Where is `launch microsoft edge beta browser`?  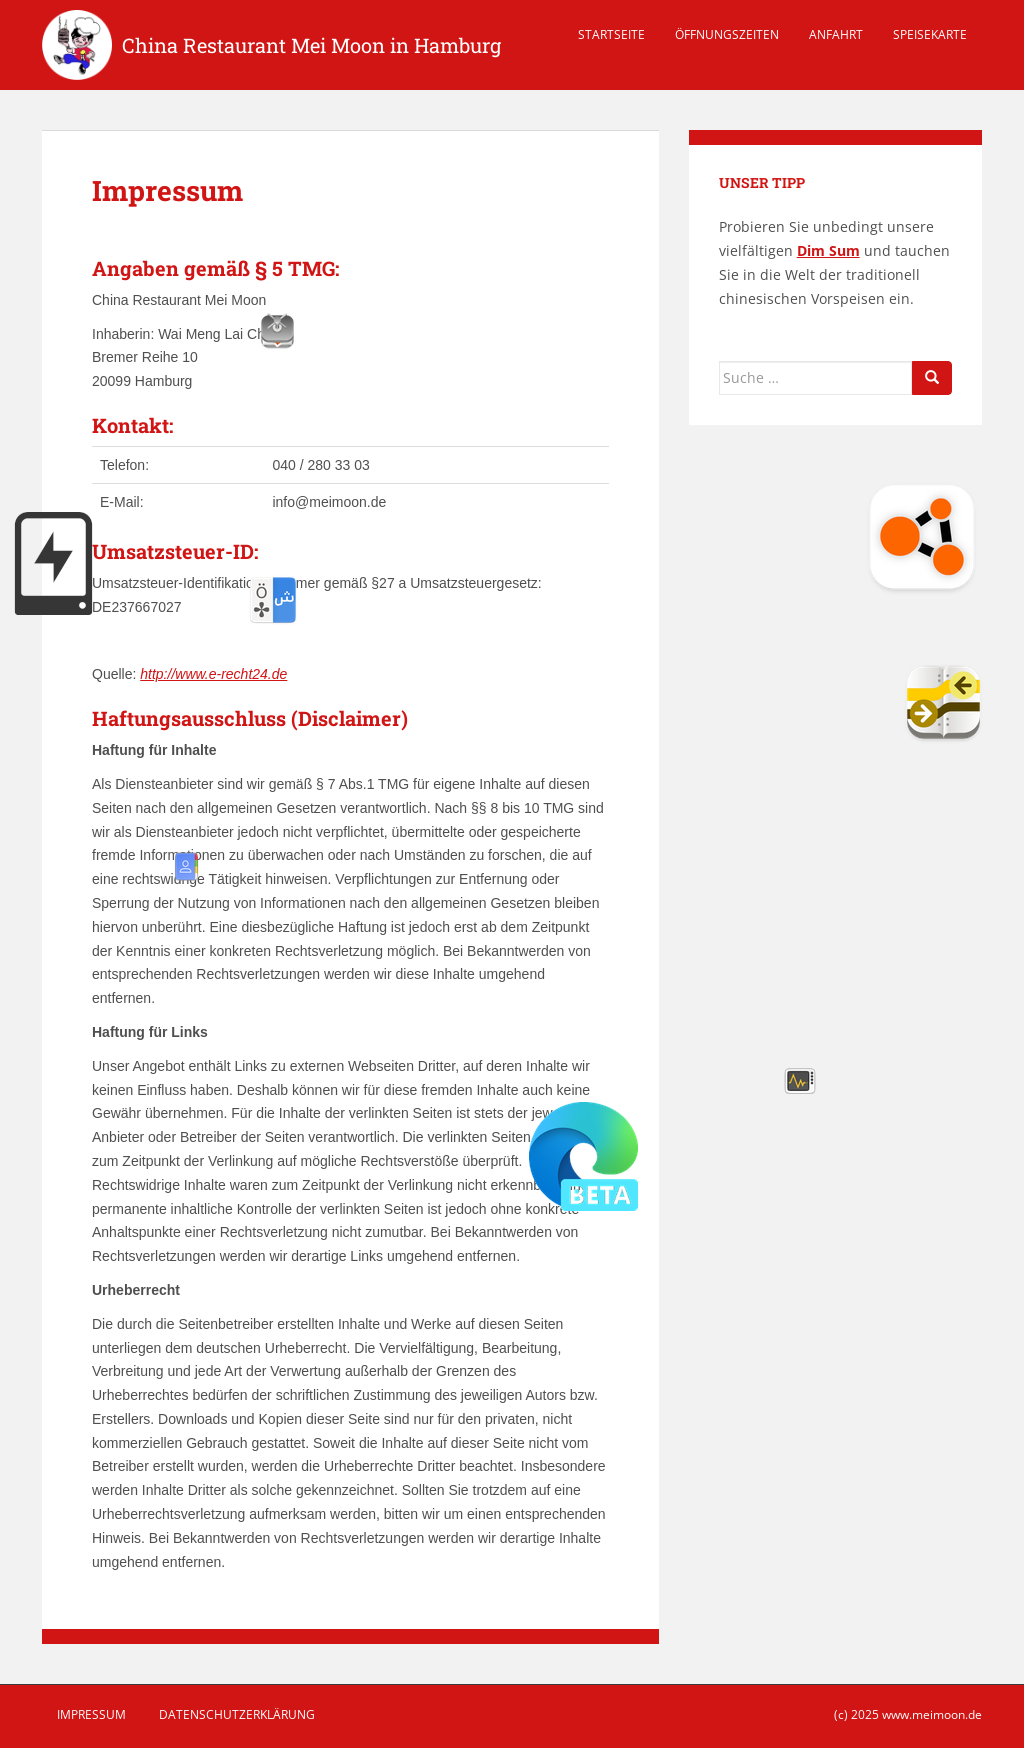
launch microsoft edge beta browser is located at coordinates (583, 1156).